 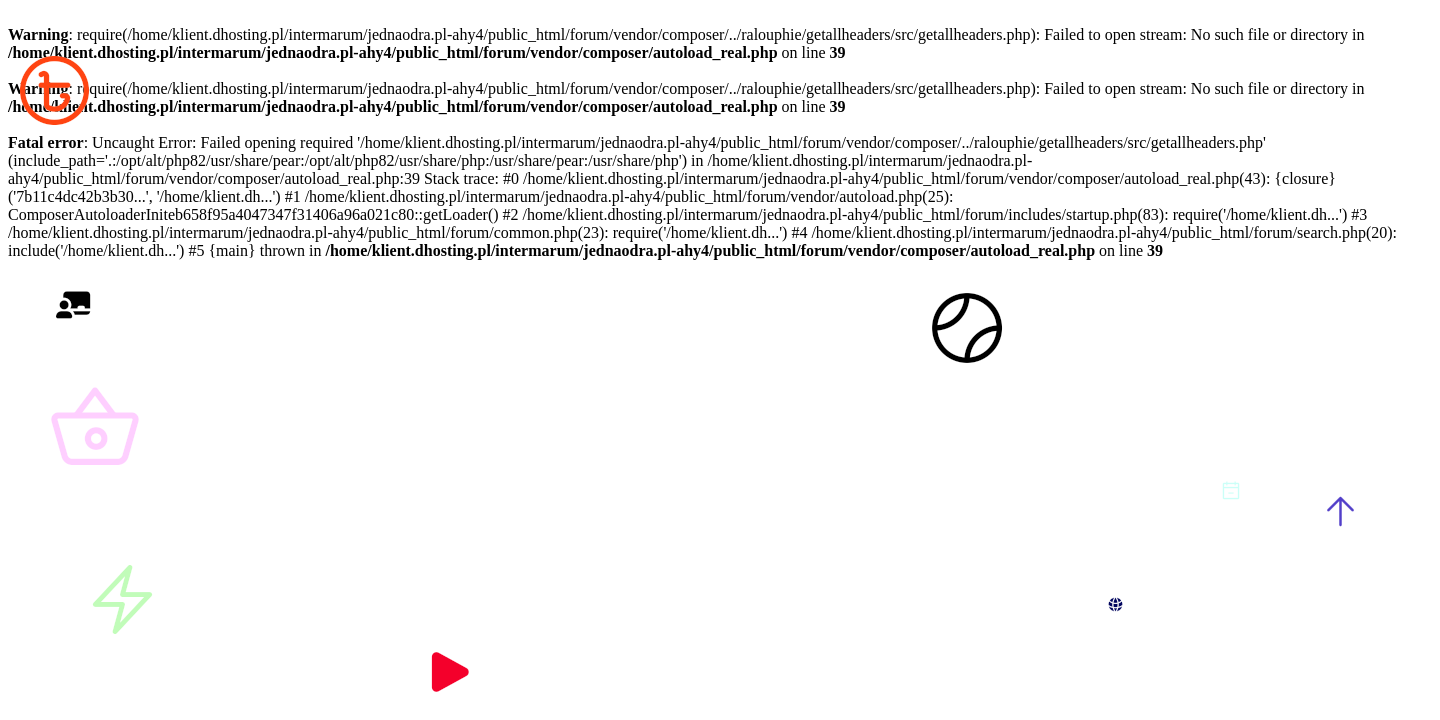 What do you see at coordinates (450, 672) in the screenshot?
I see `play media or video content` at bounding box center [450, 672].